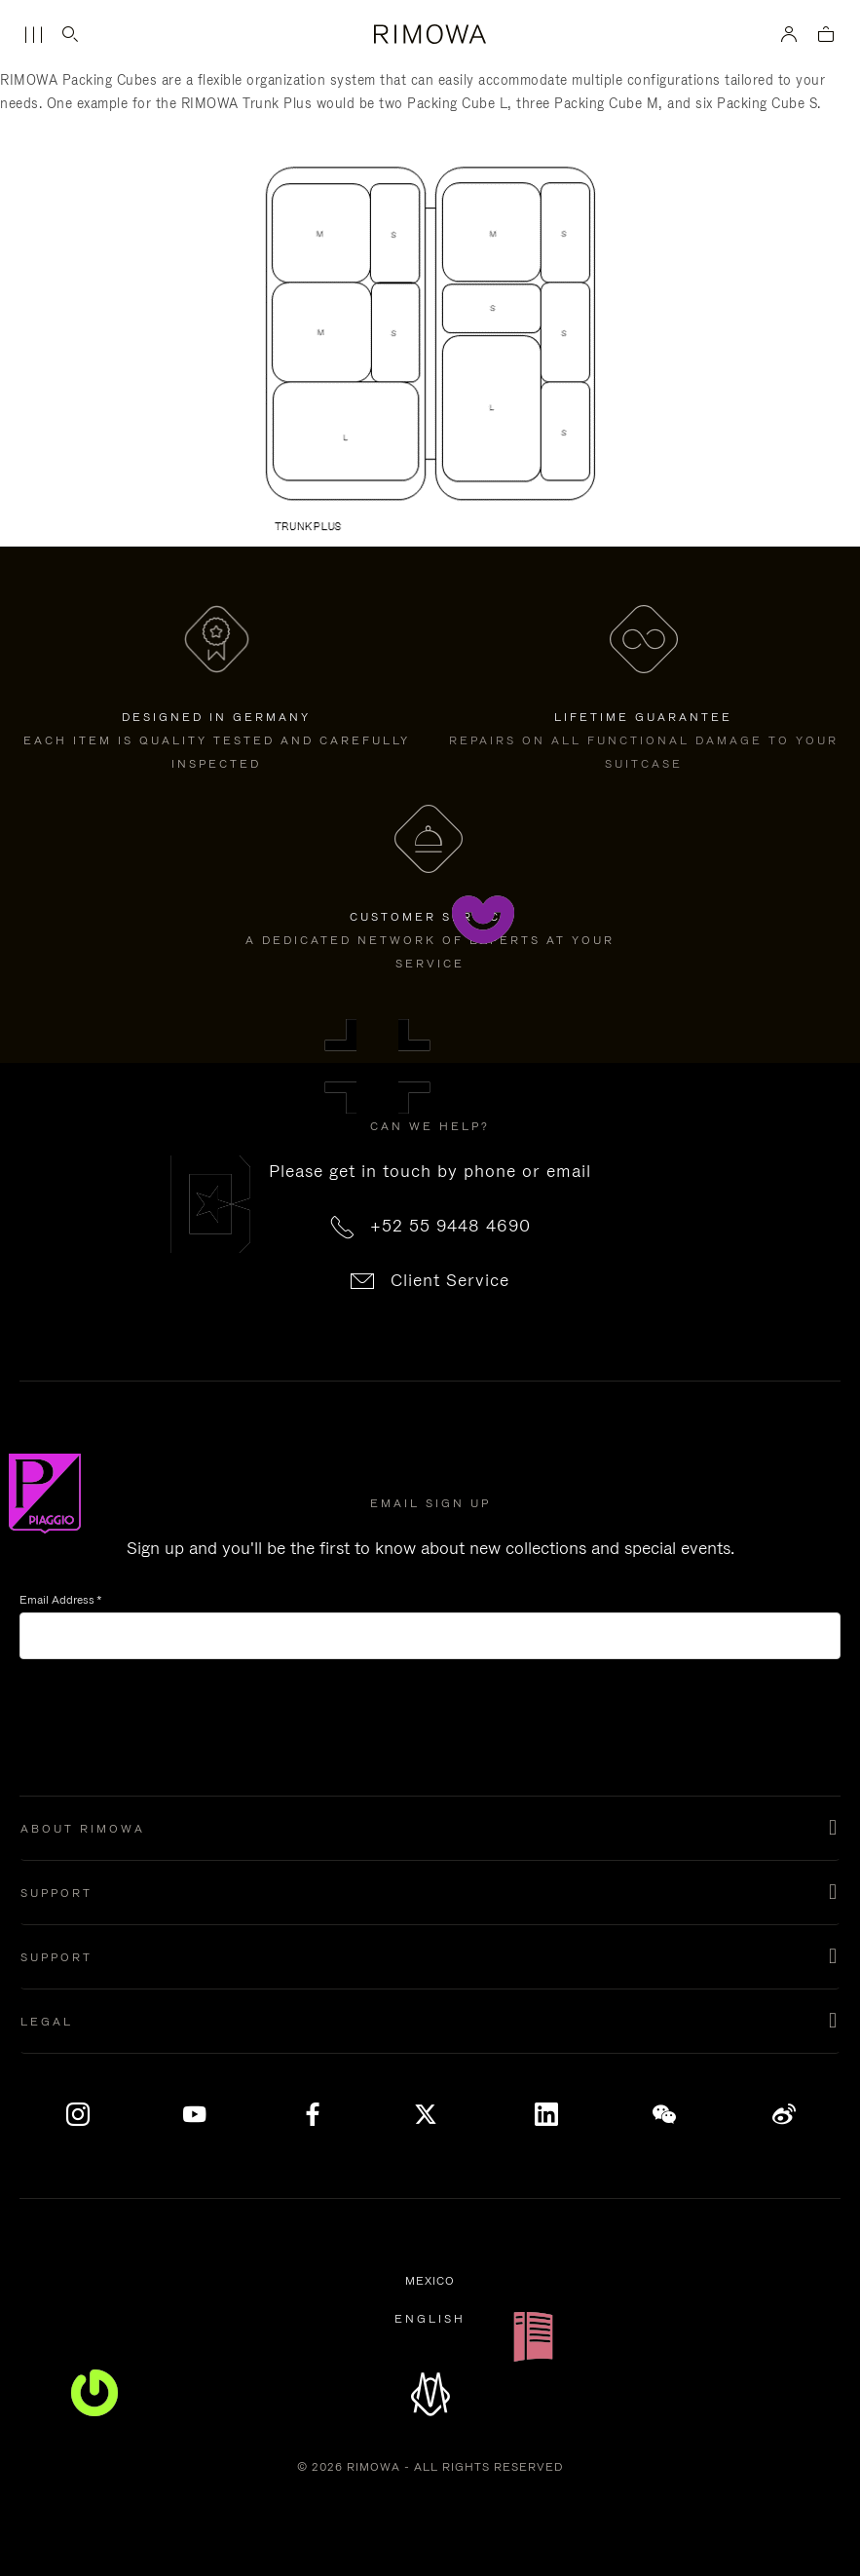 The width and height of the screenshot is (860, 2576). What do you see at coordinates (377, 1066) in the screenshot?
I see `exit fullscreen mode` at bounding box center [377, 1066].